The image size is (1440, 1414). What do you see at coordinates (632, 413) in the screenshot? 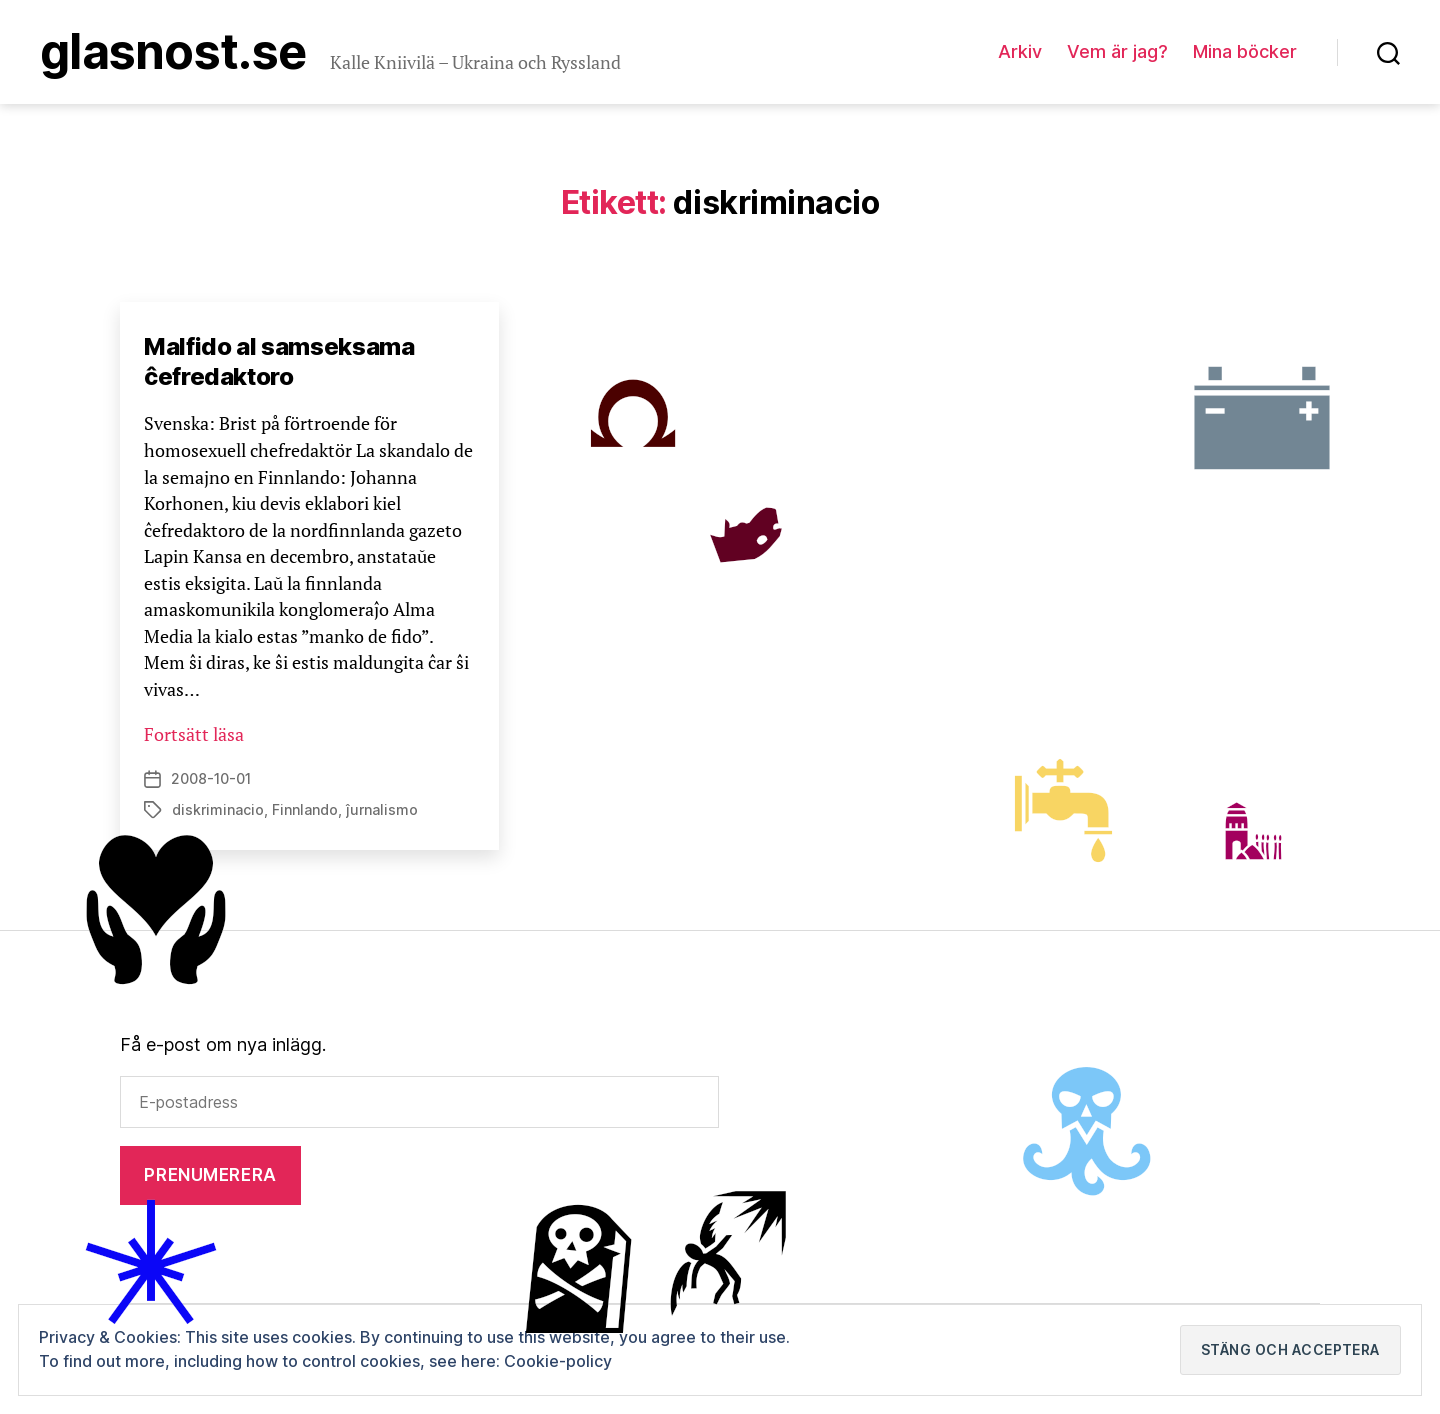
I see `represents omega or final/end state in a game` at bounding box center [632, 413].